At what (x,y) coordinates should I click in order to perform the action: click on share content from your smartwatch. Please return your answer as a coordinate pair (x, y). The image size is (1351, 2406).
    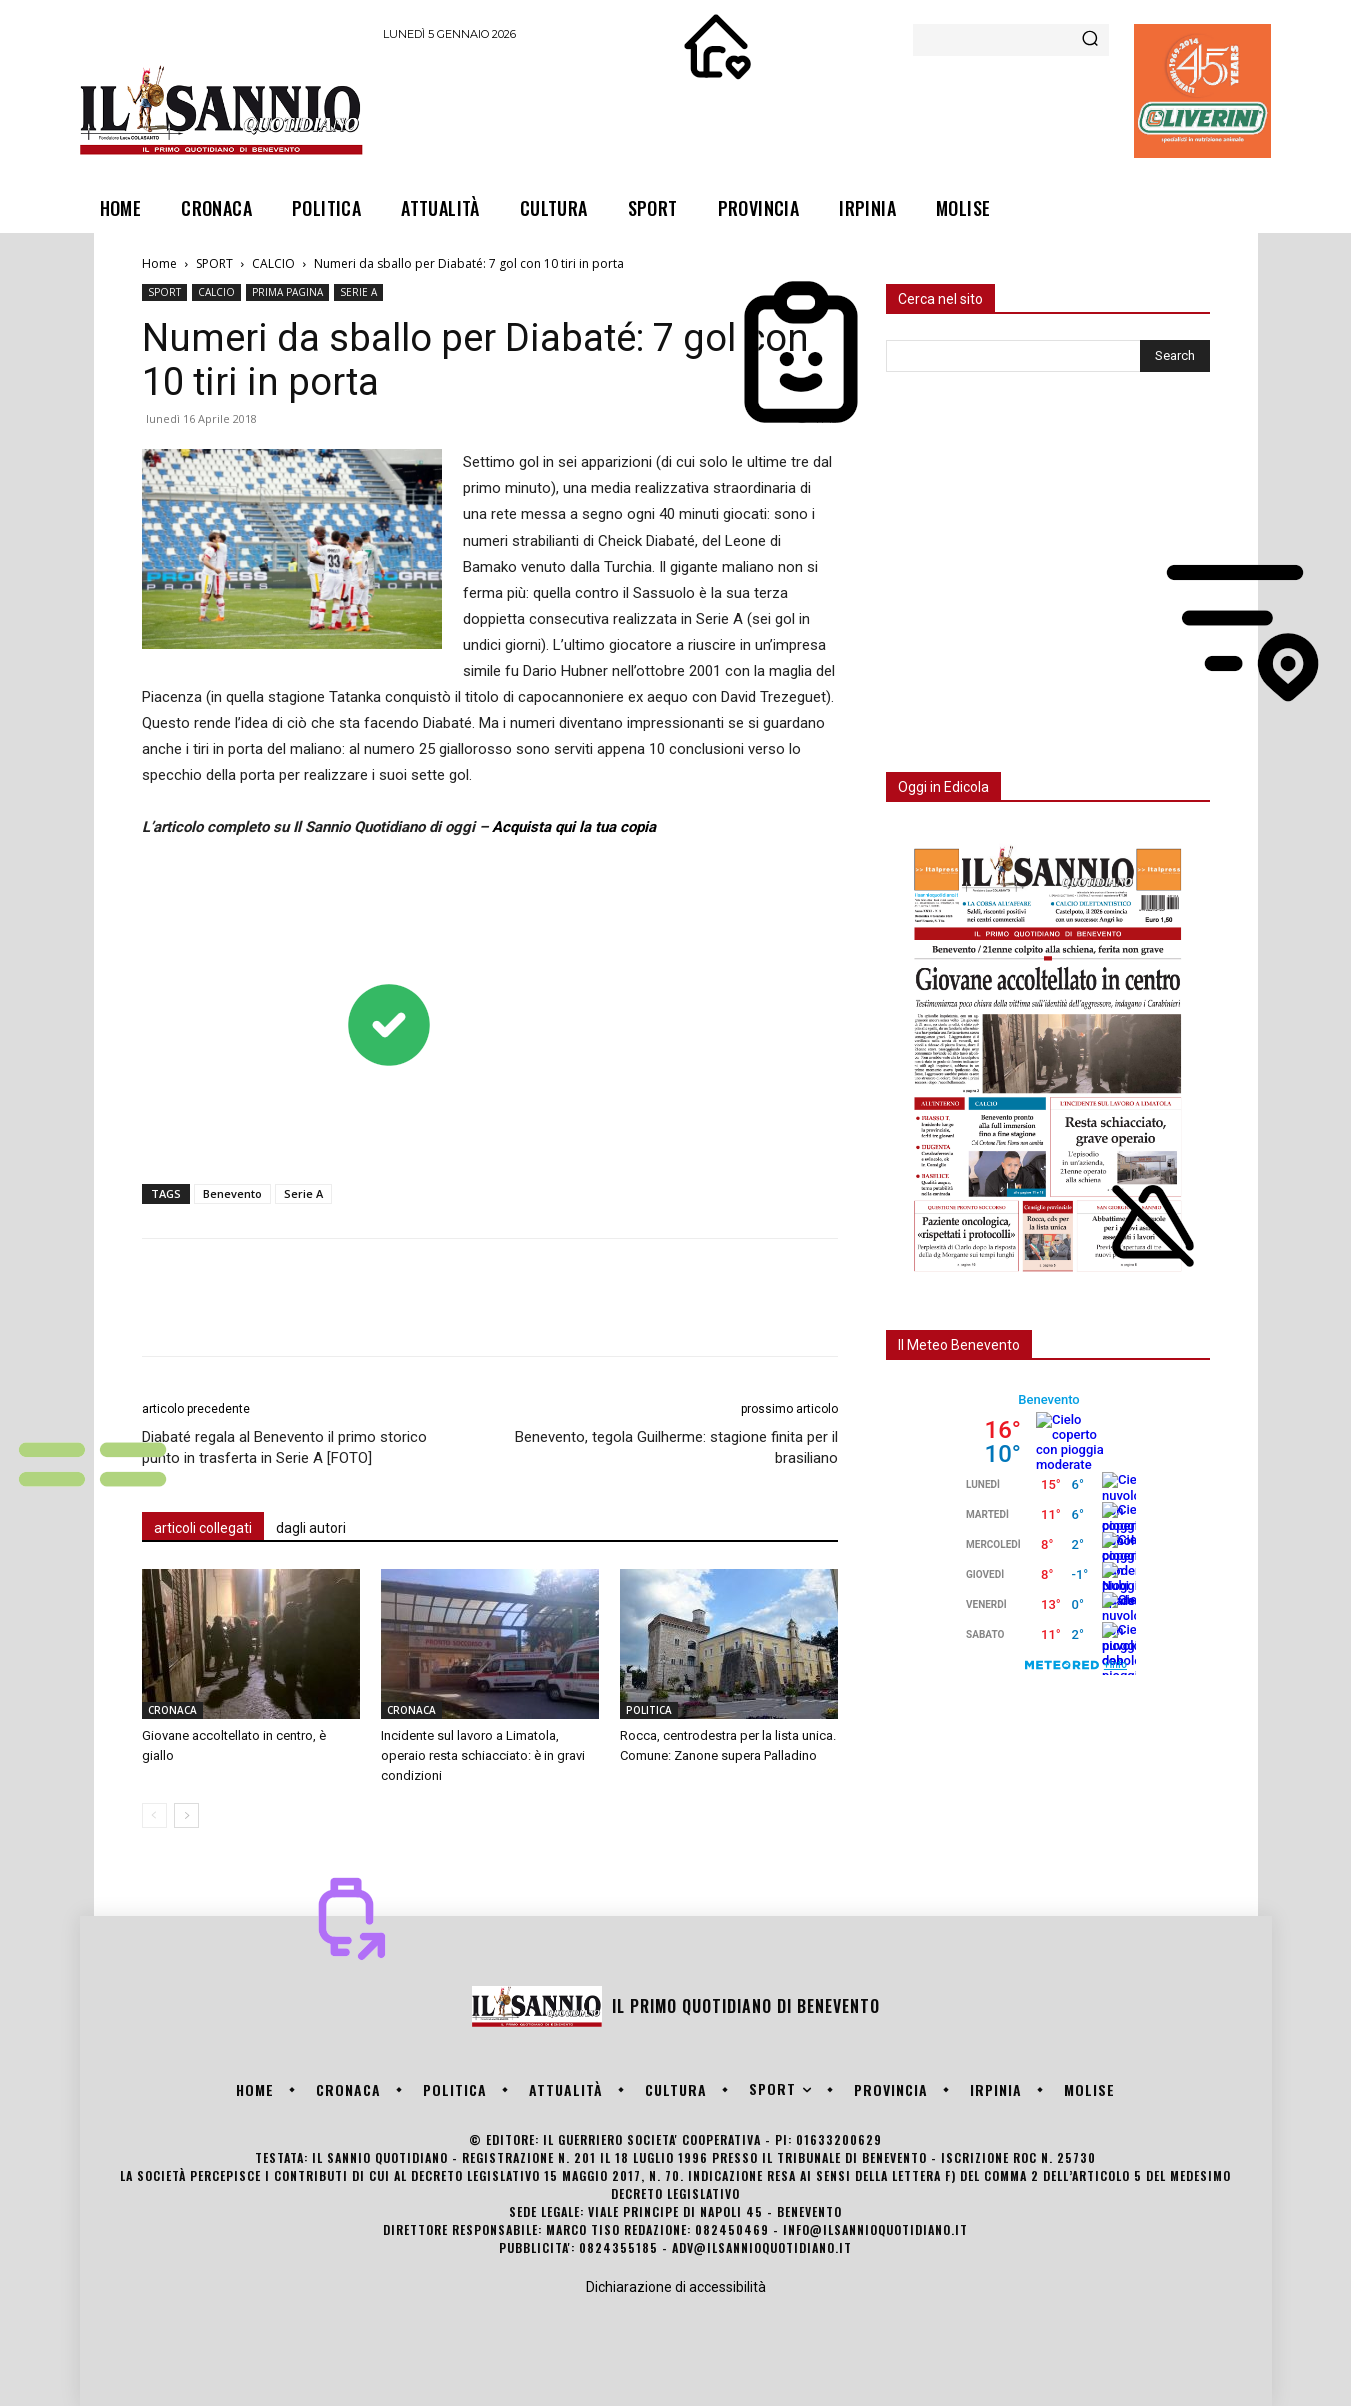
    Looking at the image, I should click on (346, 1917).